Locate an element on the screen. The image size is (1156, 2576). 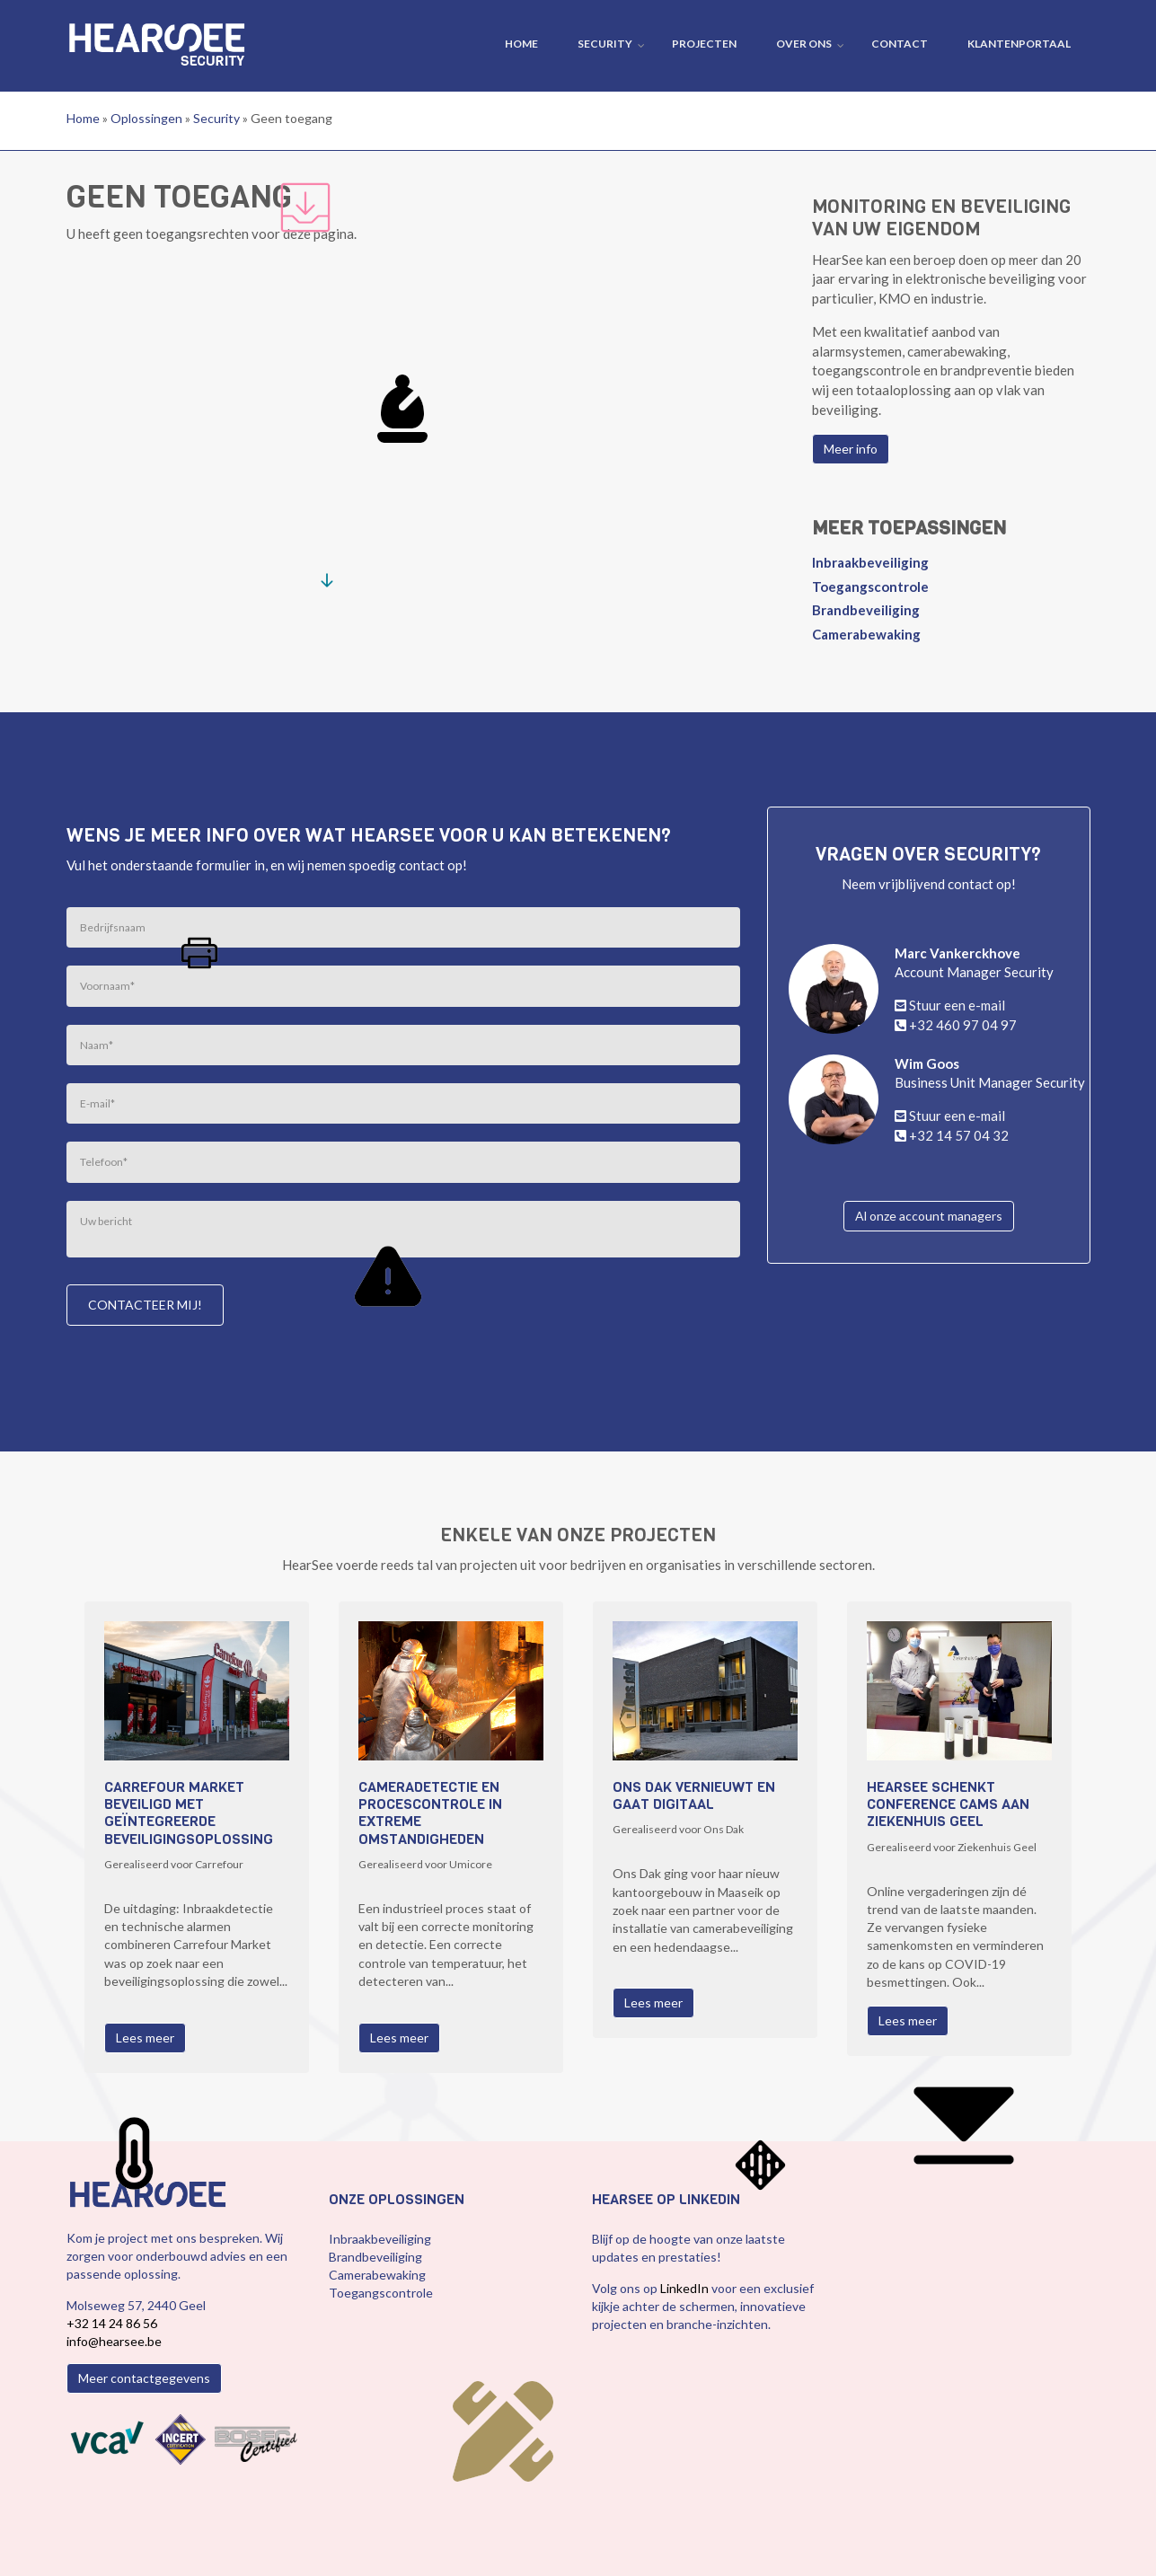
scroll to bottom of page or content is located at coordinates (964, 2123).